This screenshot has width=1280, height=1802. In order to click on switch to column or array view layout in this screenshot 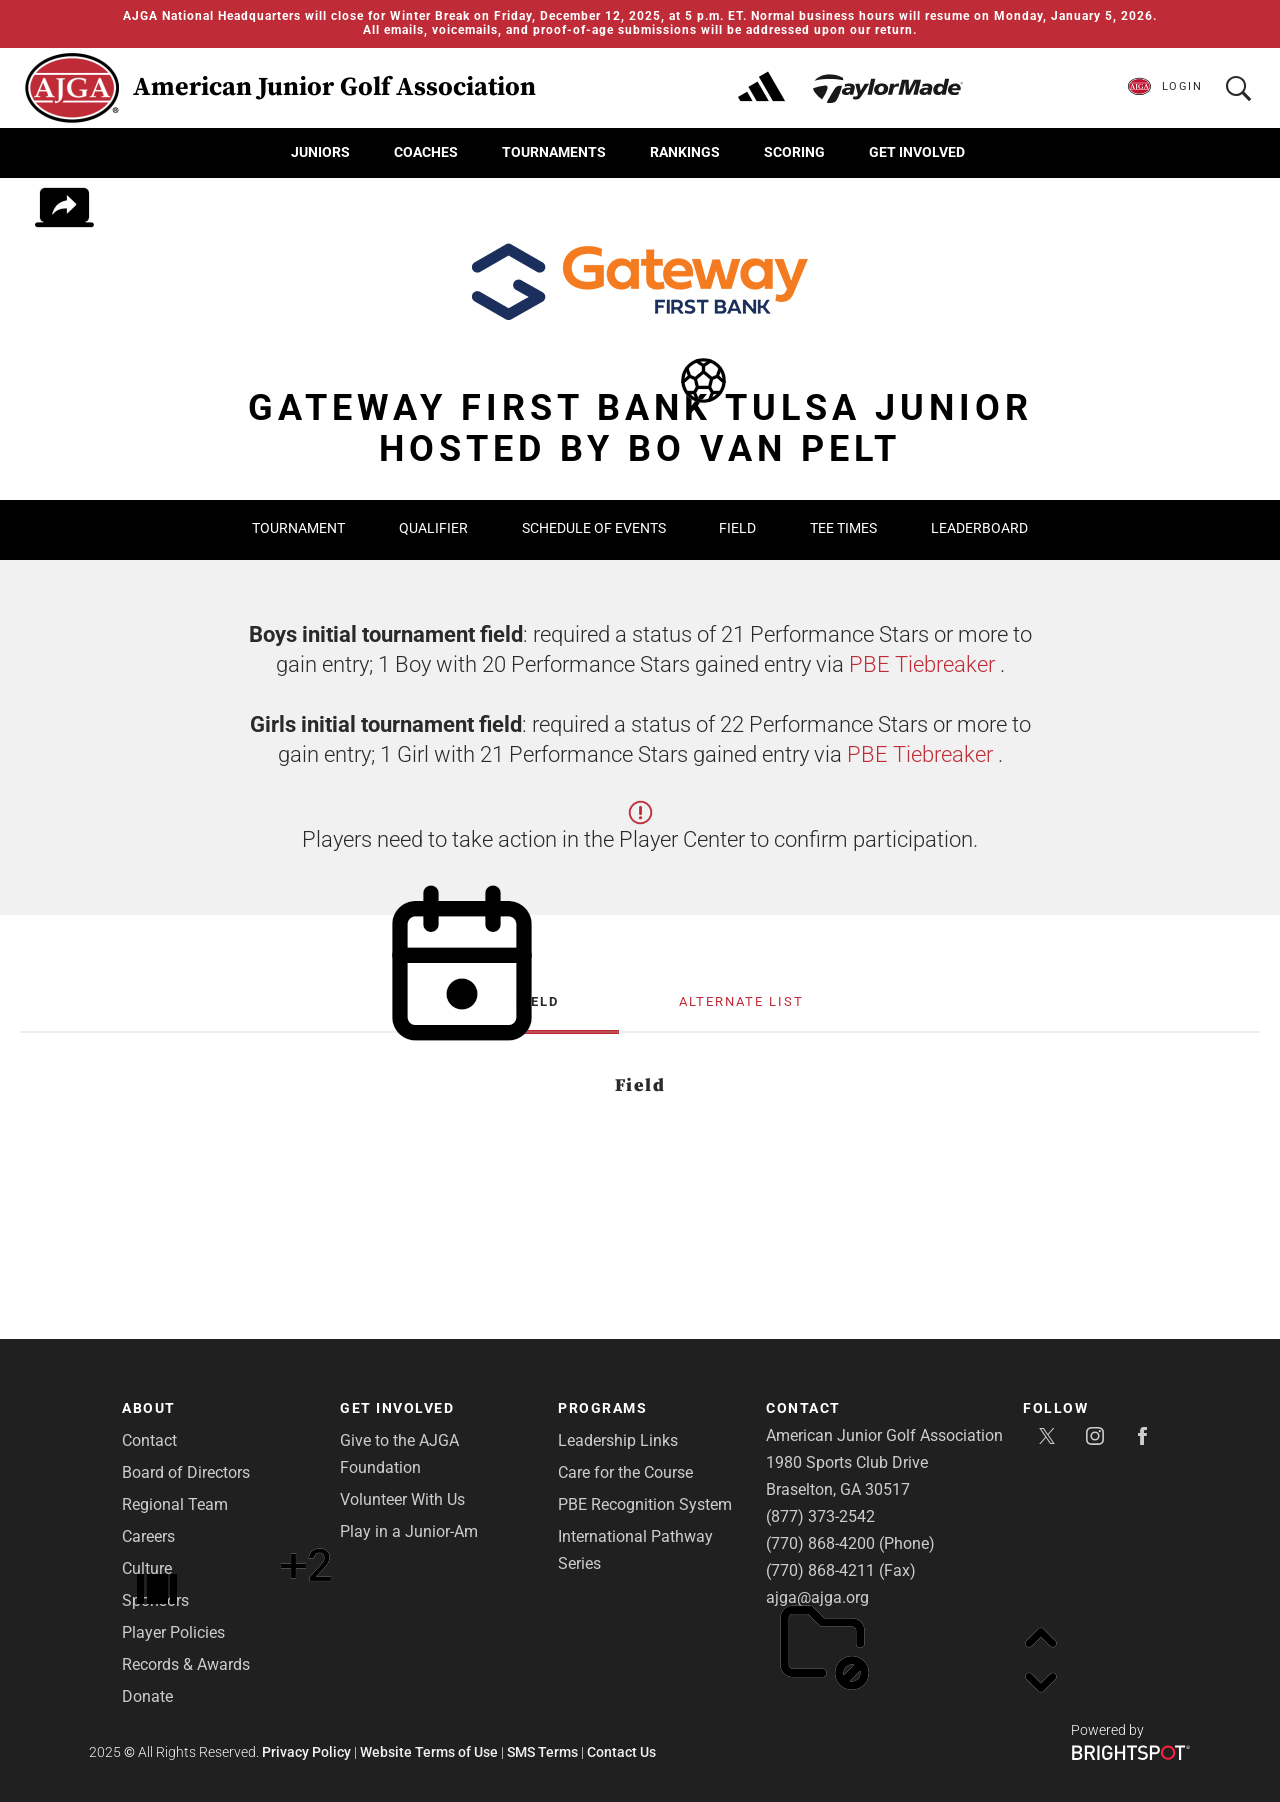, I will do `click(156, 1590)`.